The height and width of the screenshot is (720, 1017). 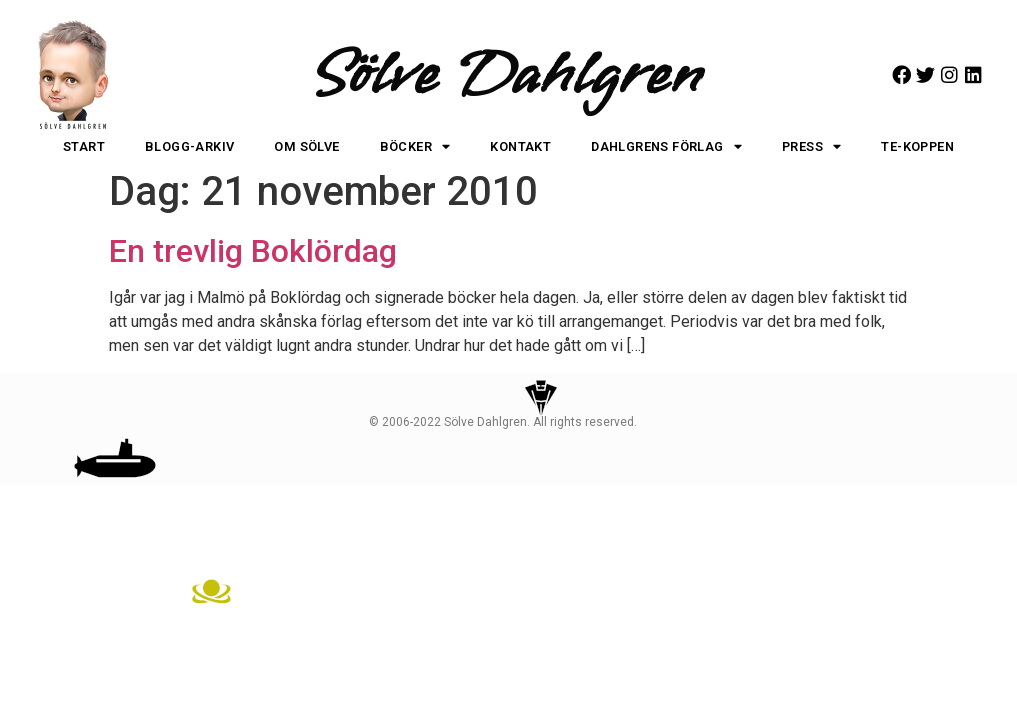 What do you see at coordinates (211, 592) in the screenshot?
I see `represents a planet or celestial body in a space game` at bounding box center [211, 592].